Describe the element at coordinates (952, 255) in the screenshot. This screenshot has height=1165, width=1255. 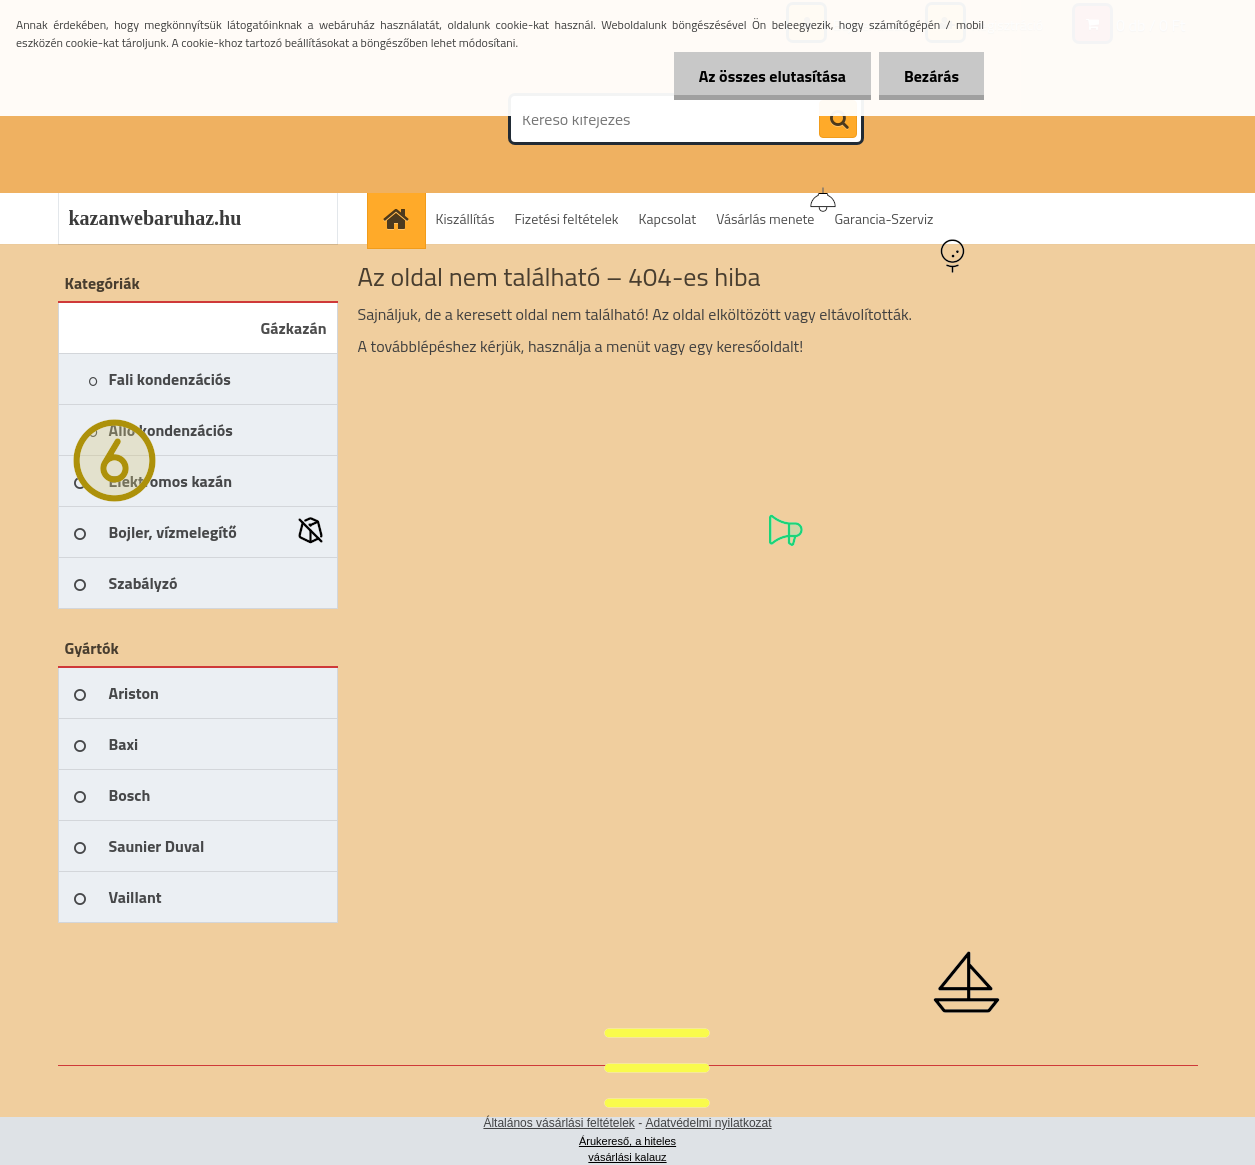
I see `access golf-related features or content` at that location.